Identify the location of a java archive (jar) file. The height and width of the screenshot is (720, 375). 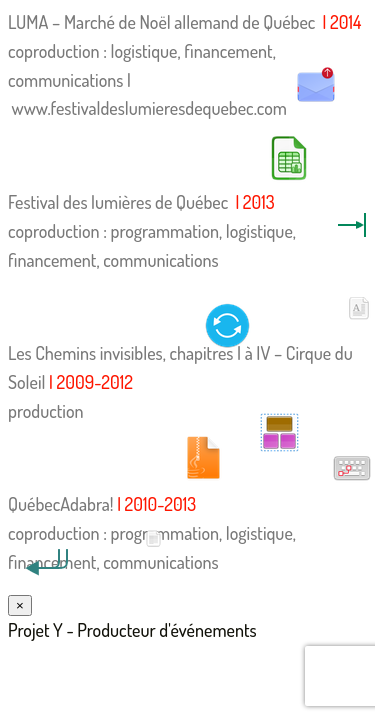
(203, 458).